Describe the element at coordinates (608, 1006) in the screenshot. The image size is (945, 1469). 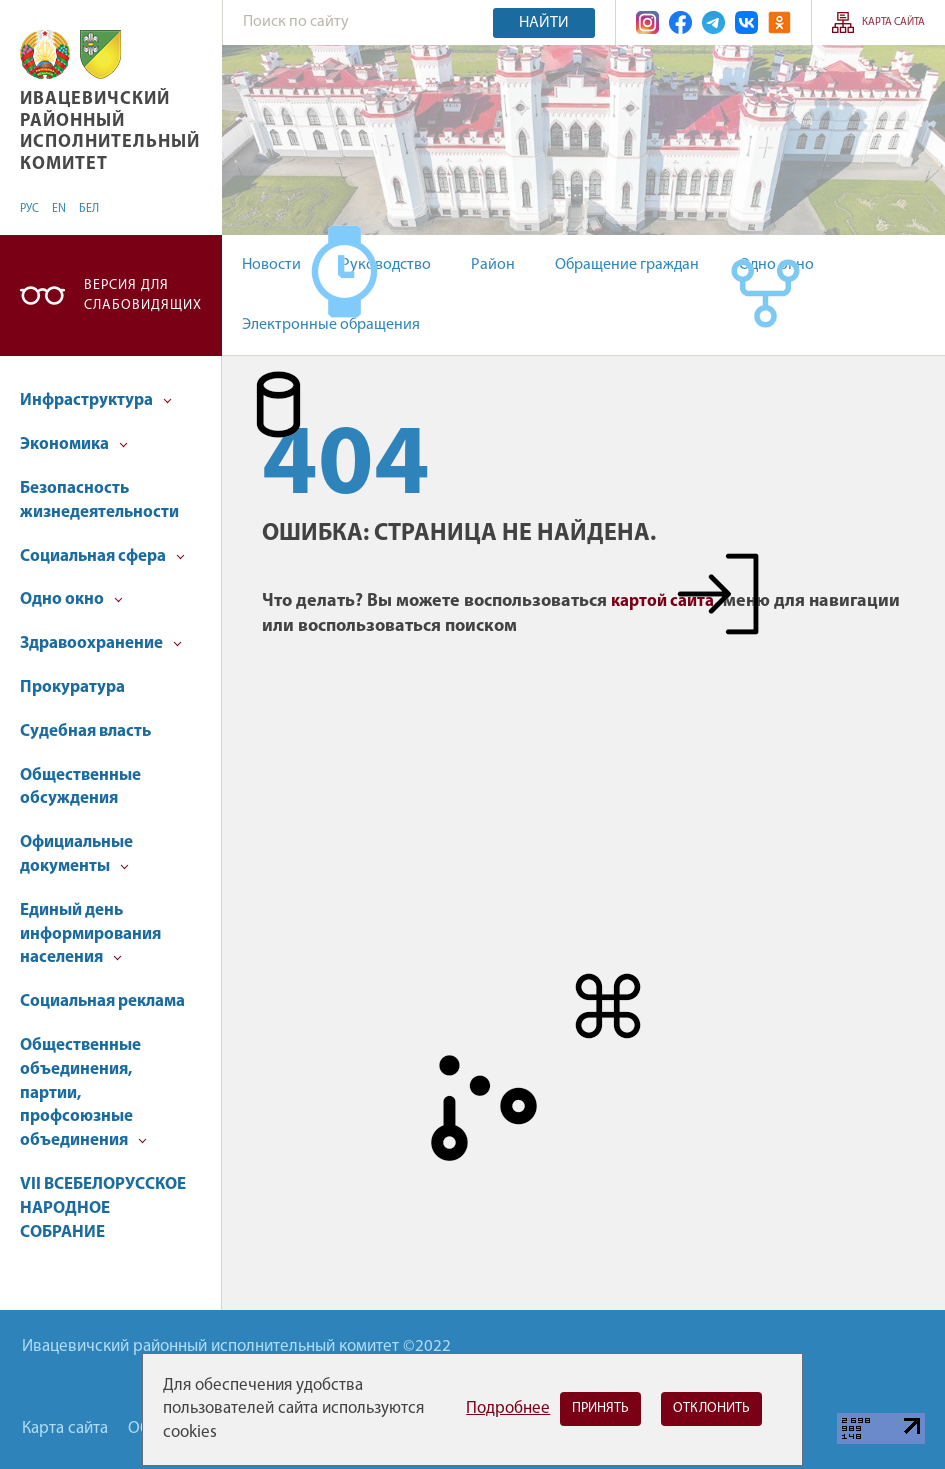
I see `access keyboard shortcuts` at that location.